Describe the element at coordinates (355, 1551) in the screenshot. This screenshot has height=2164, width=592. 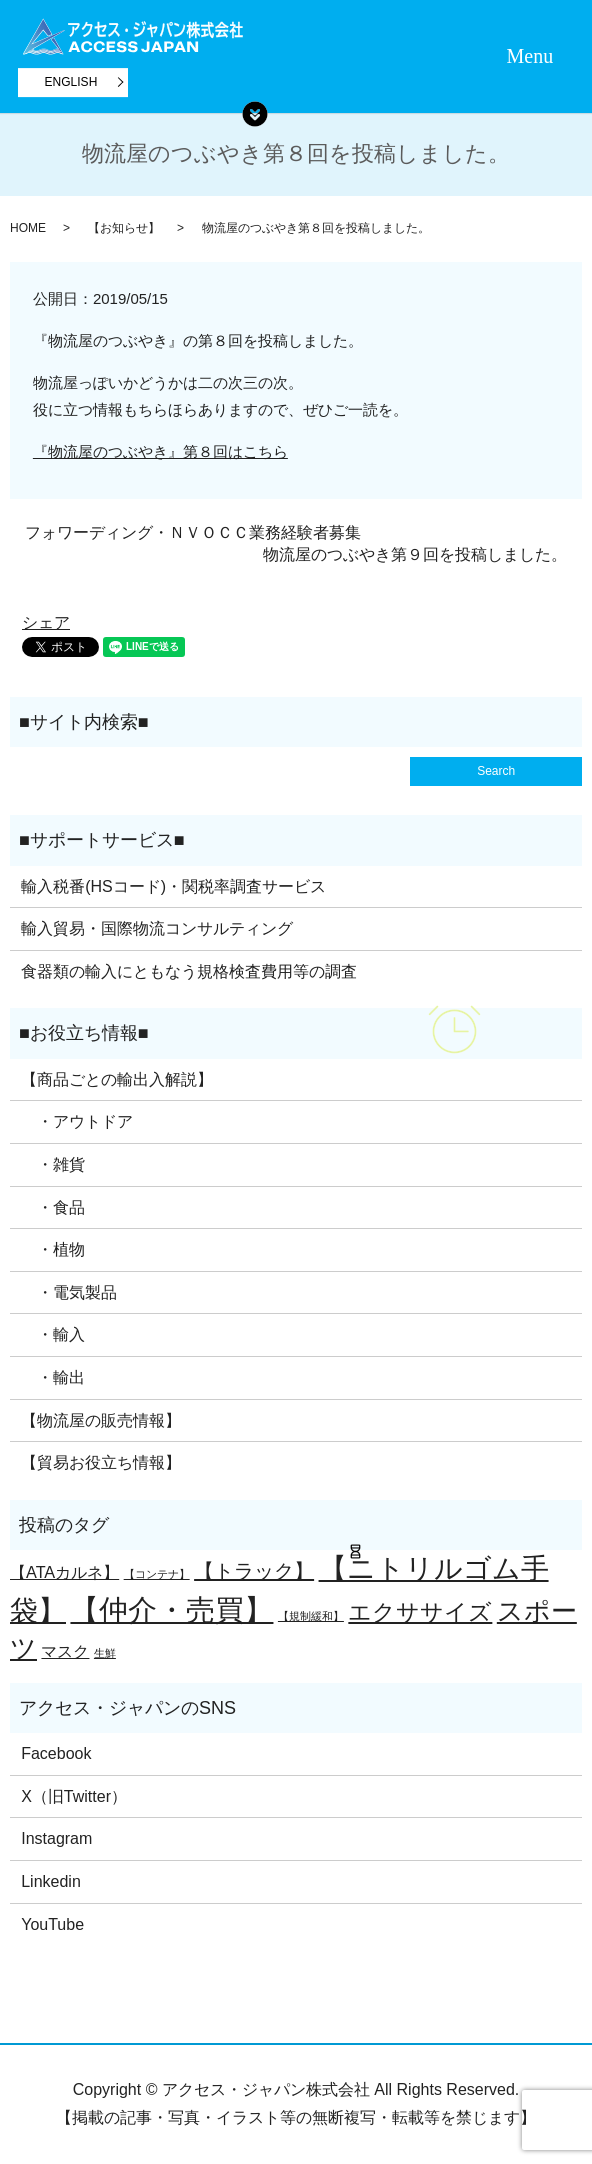
I see `indicates loading or processing in progress` at that location.